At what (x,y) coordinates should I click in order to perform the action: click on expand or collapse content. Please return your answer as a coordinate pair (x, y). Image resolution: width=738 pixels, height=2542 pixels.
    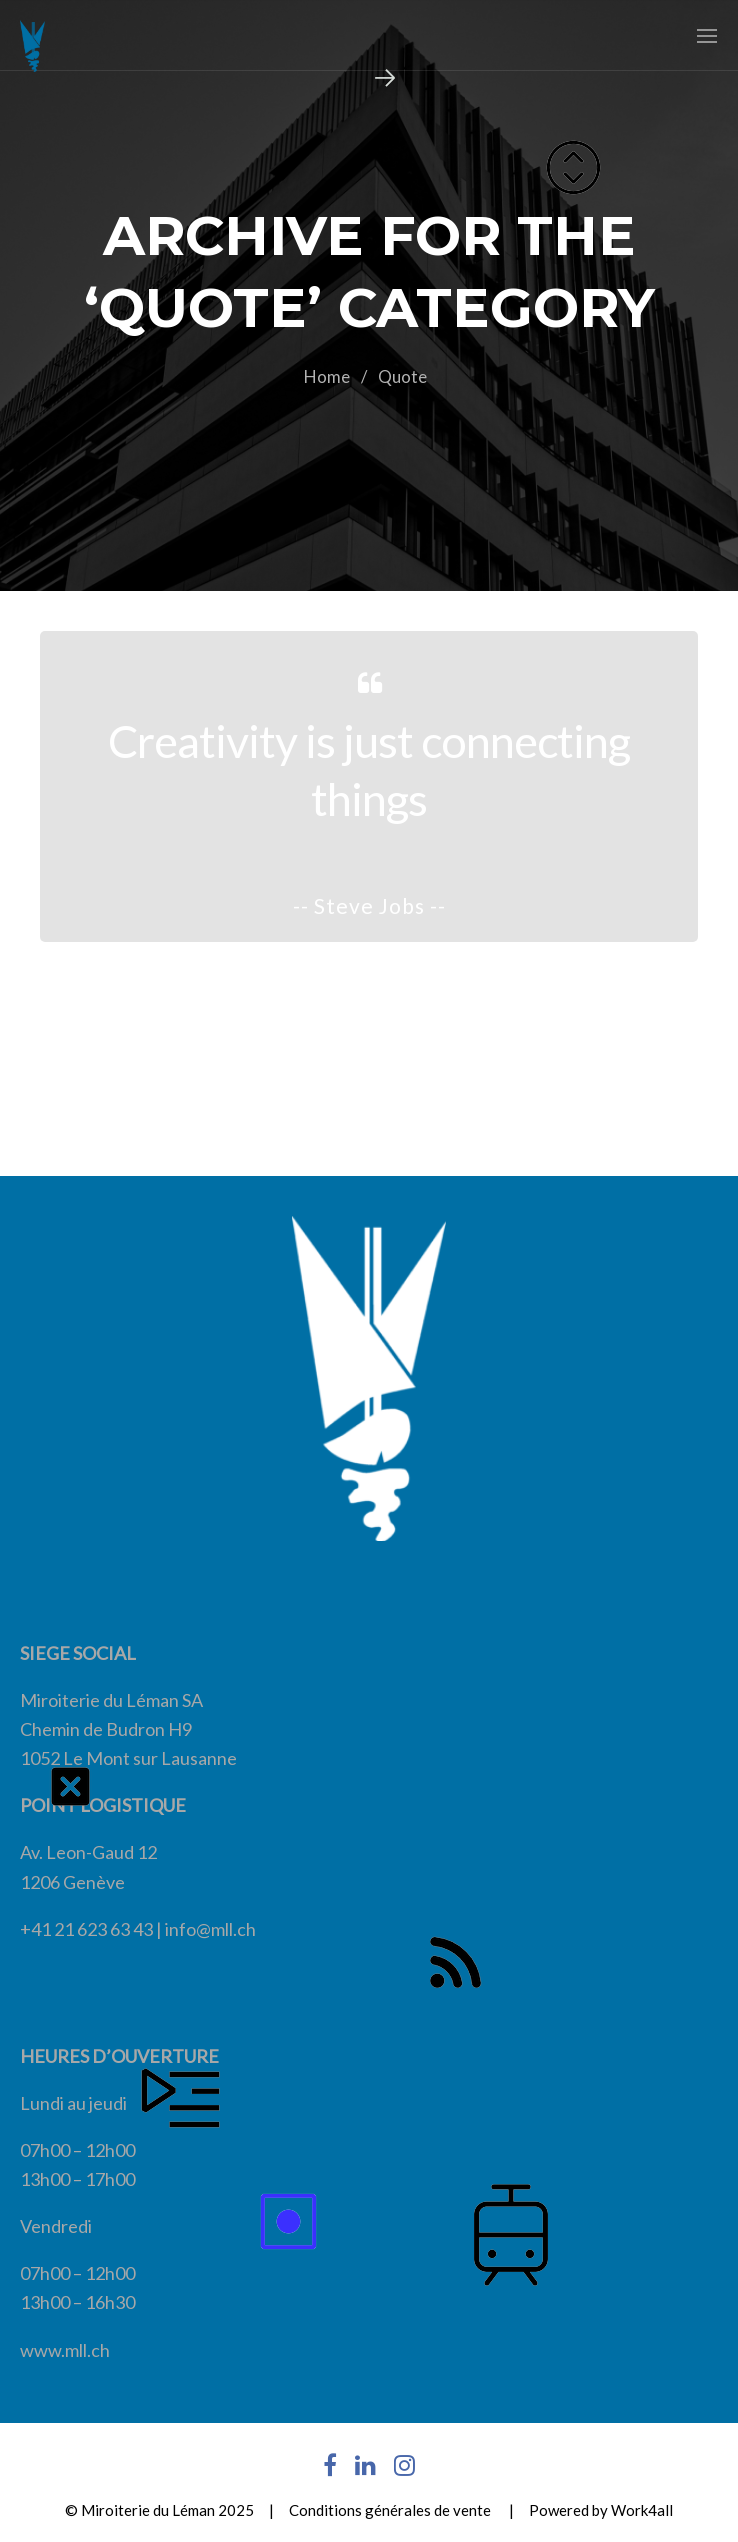
    Looking at the image, I should click on (573, 167).